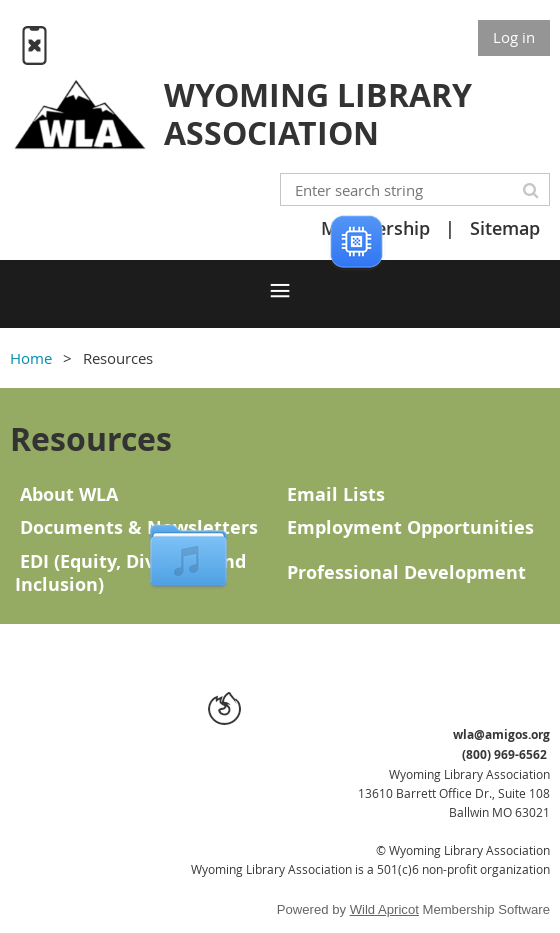 The height and width of the screenshot is (933, 560). I want to click on open firefox browser, so click(224, 708).